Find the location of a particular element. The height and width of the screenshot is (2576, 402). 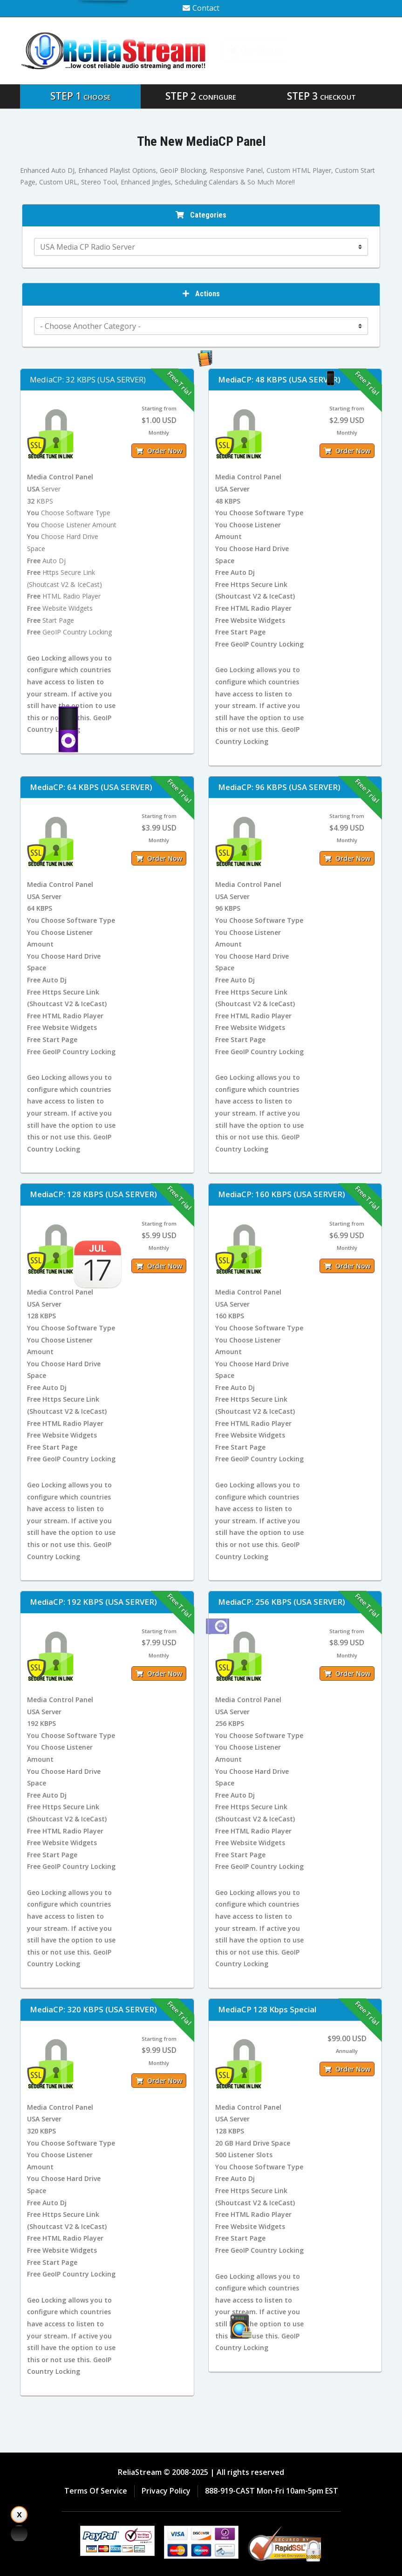

view calendar events and reminders is located at coordinates (97, 1264).